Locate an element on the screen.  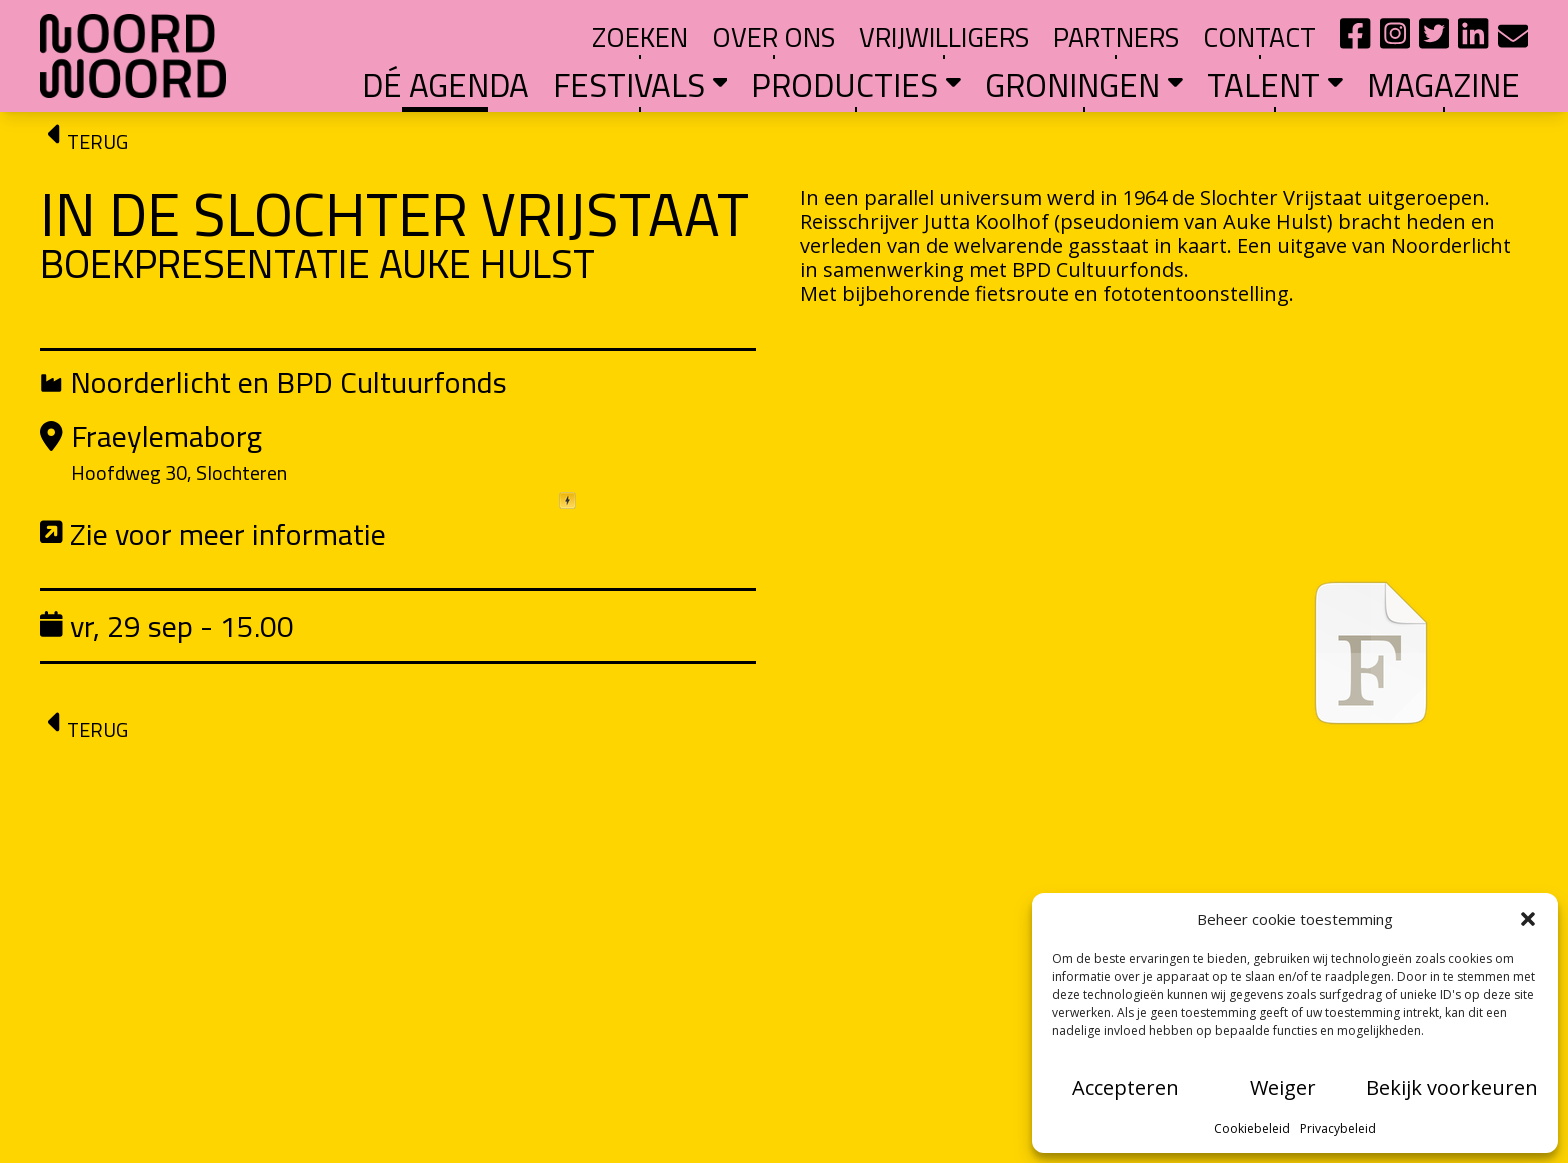
access power and battery settings is located at coordinates (567, 500).